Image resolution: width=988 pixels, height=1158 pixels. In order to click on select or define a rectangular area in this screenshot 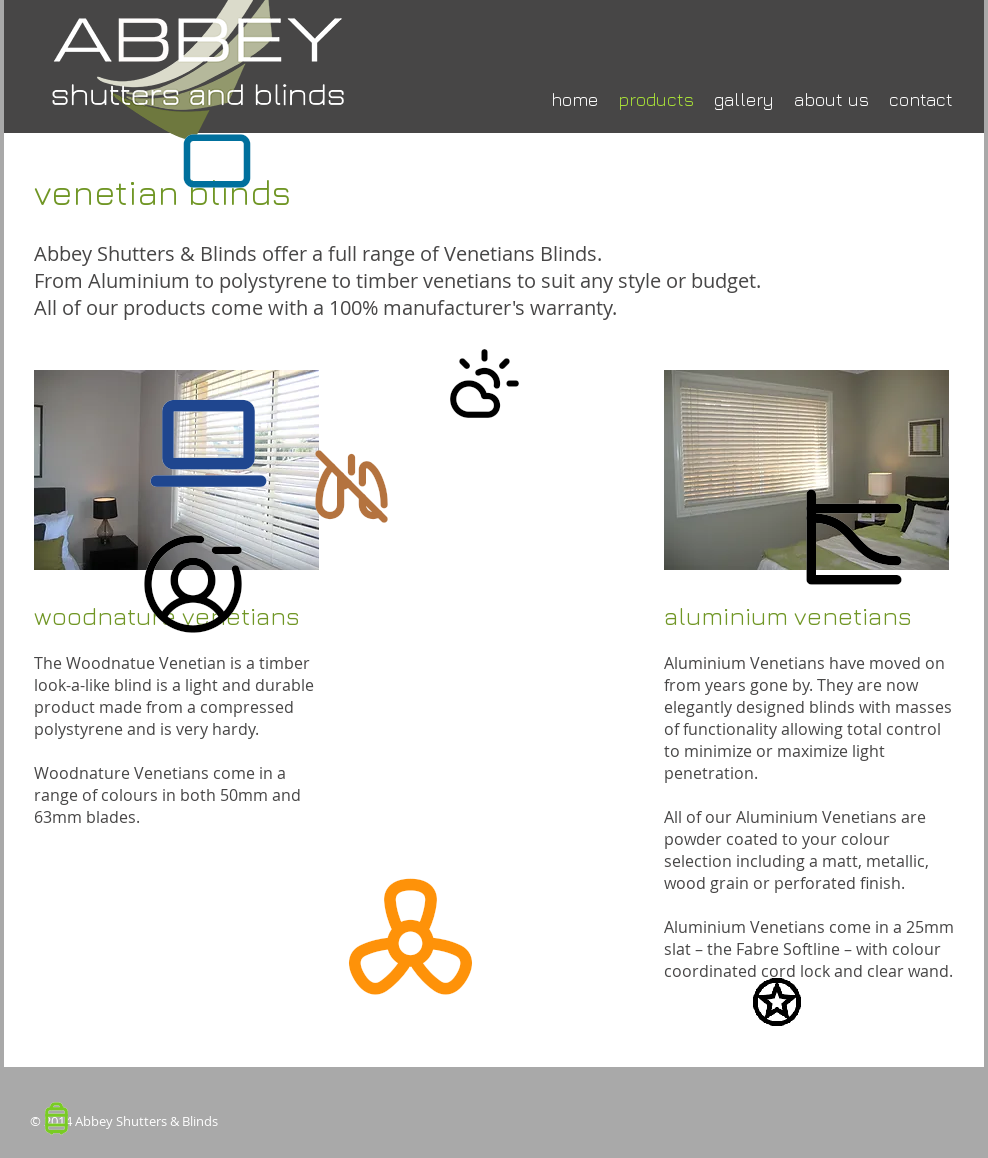, I will do `click(217, 161)`.